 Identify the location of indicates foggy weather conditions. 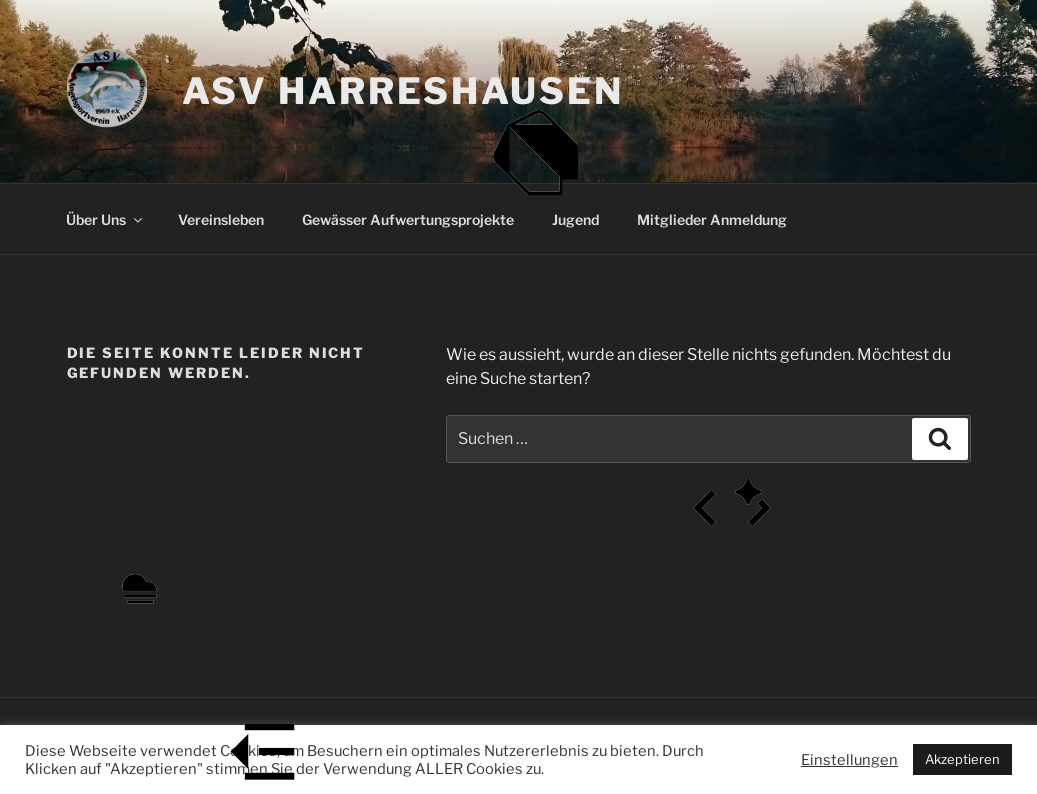
(139, 589).